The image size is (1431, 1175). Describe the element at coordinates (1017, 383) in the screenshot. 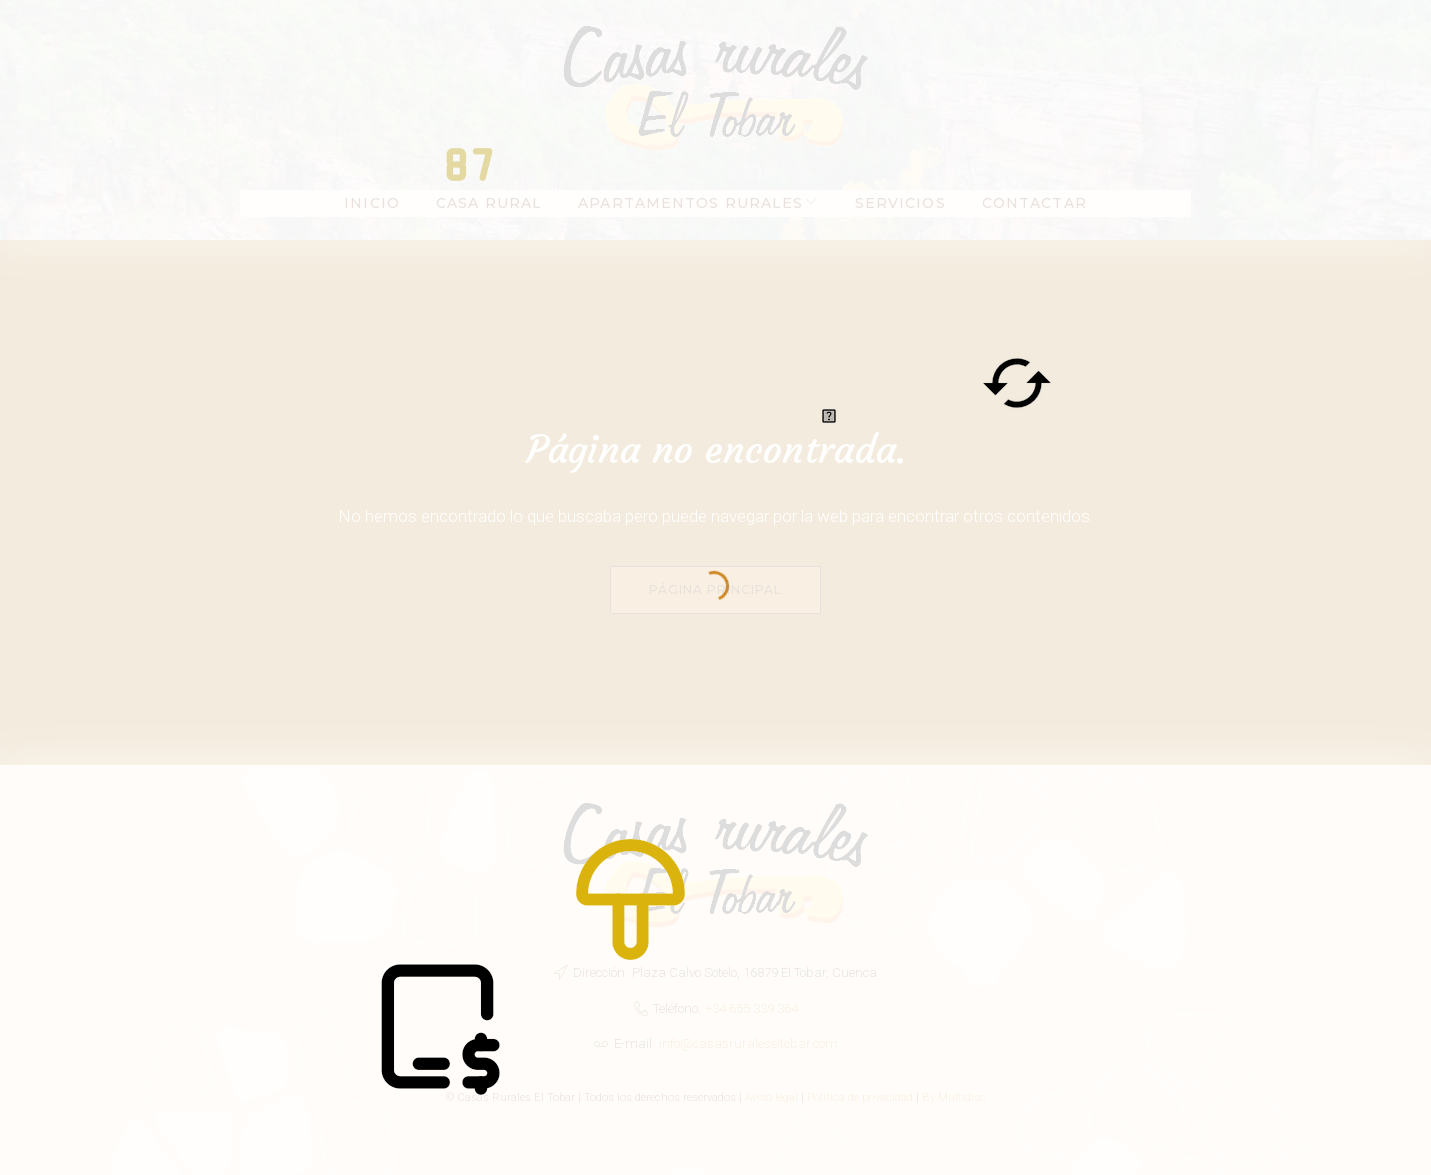

I see `refresh or reload content` at that location.